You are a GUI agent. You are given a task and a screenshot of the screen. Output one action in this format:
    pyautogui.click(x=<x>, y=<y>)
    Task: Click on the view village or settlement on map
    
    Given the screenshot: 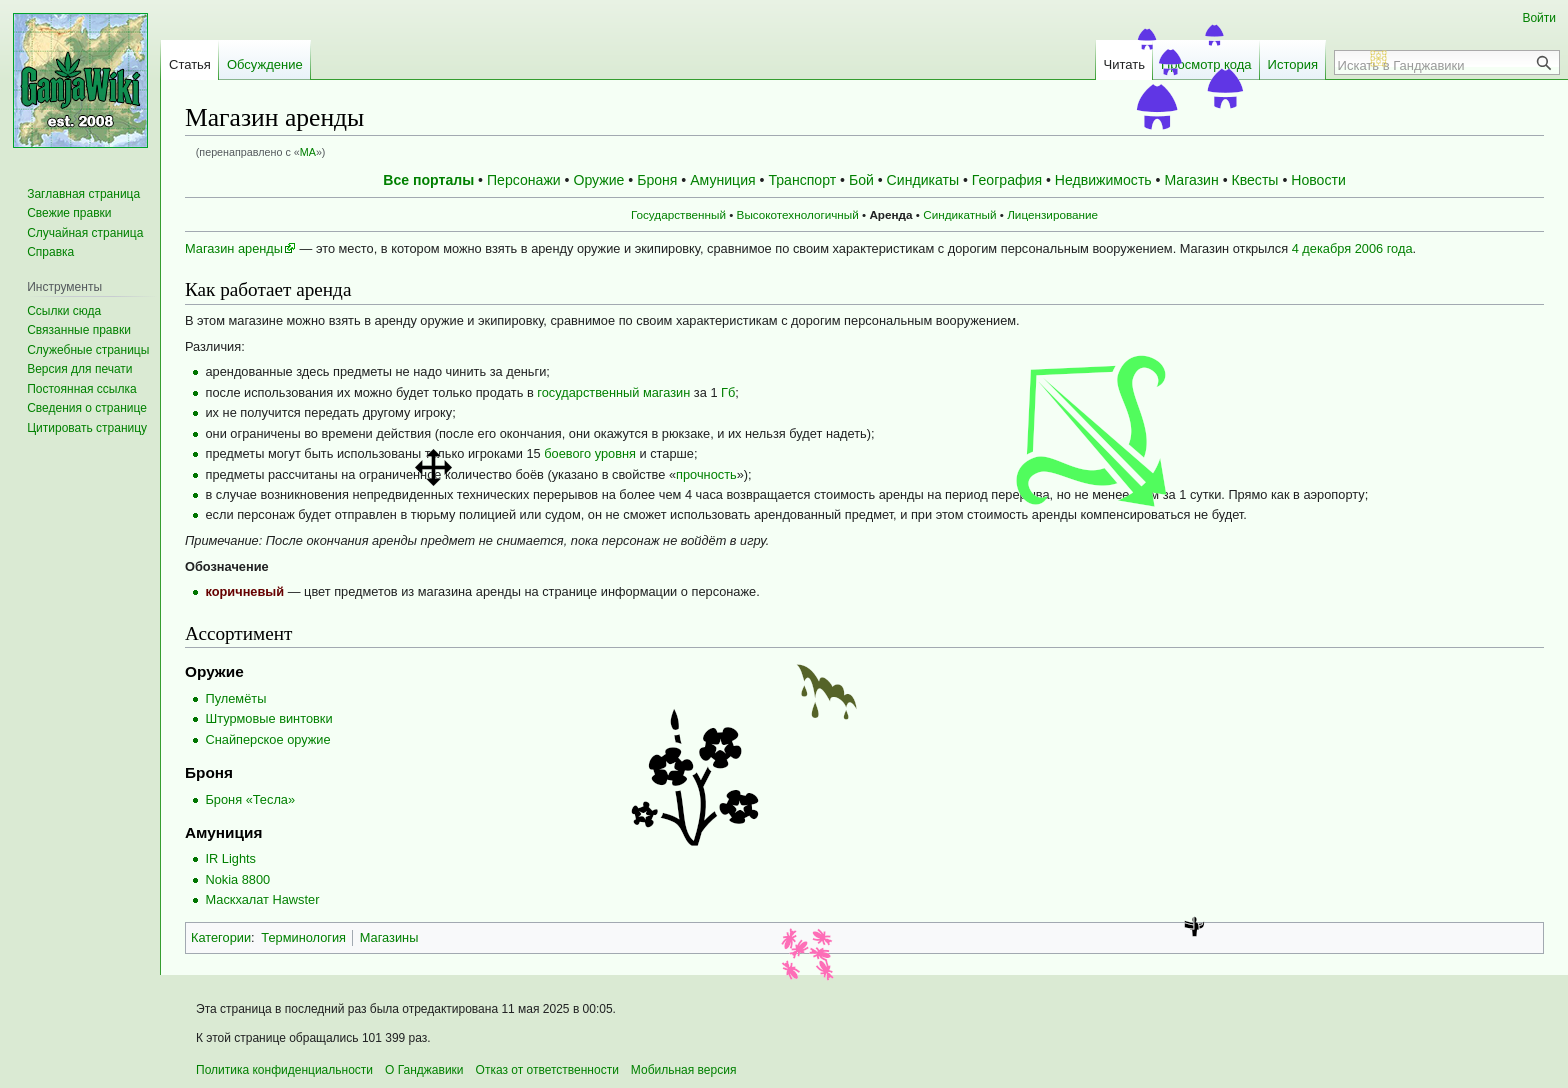 What is the action you would take?
    pyautogui.click(x=1190, y=77)
    